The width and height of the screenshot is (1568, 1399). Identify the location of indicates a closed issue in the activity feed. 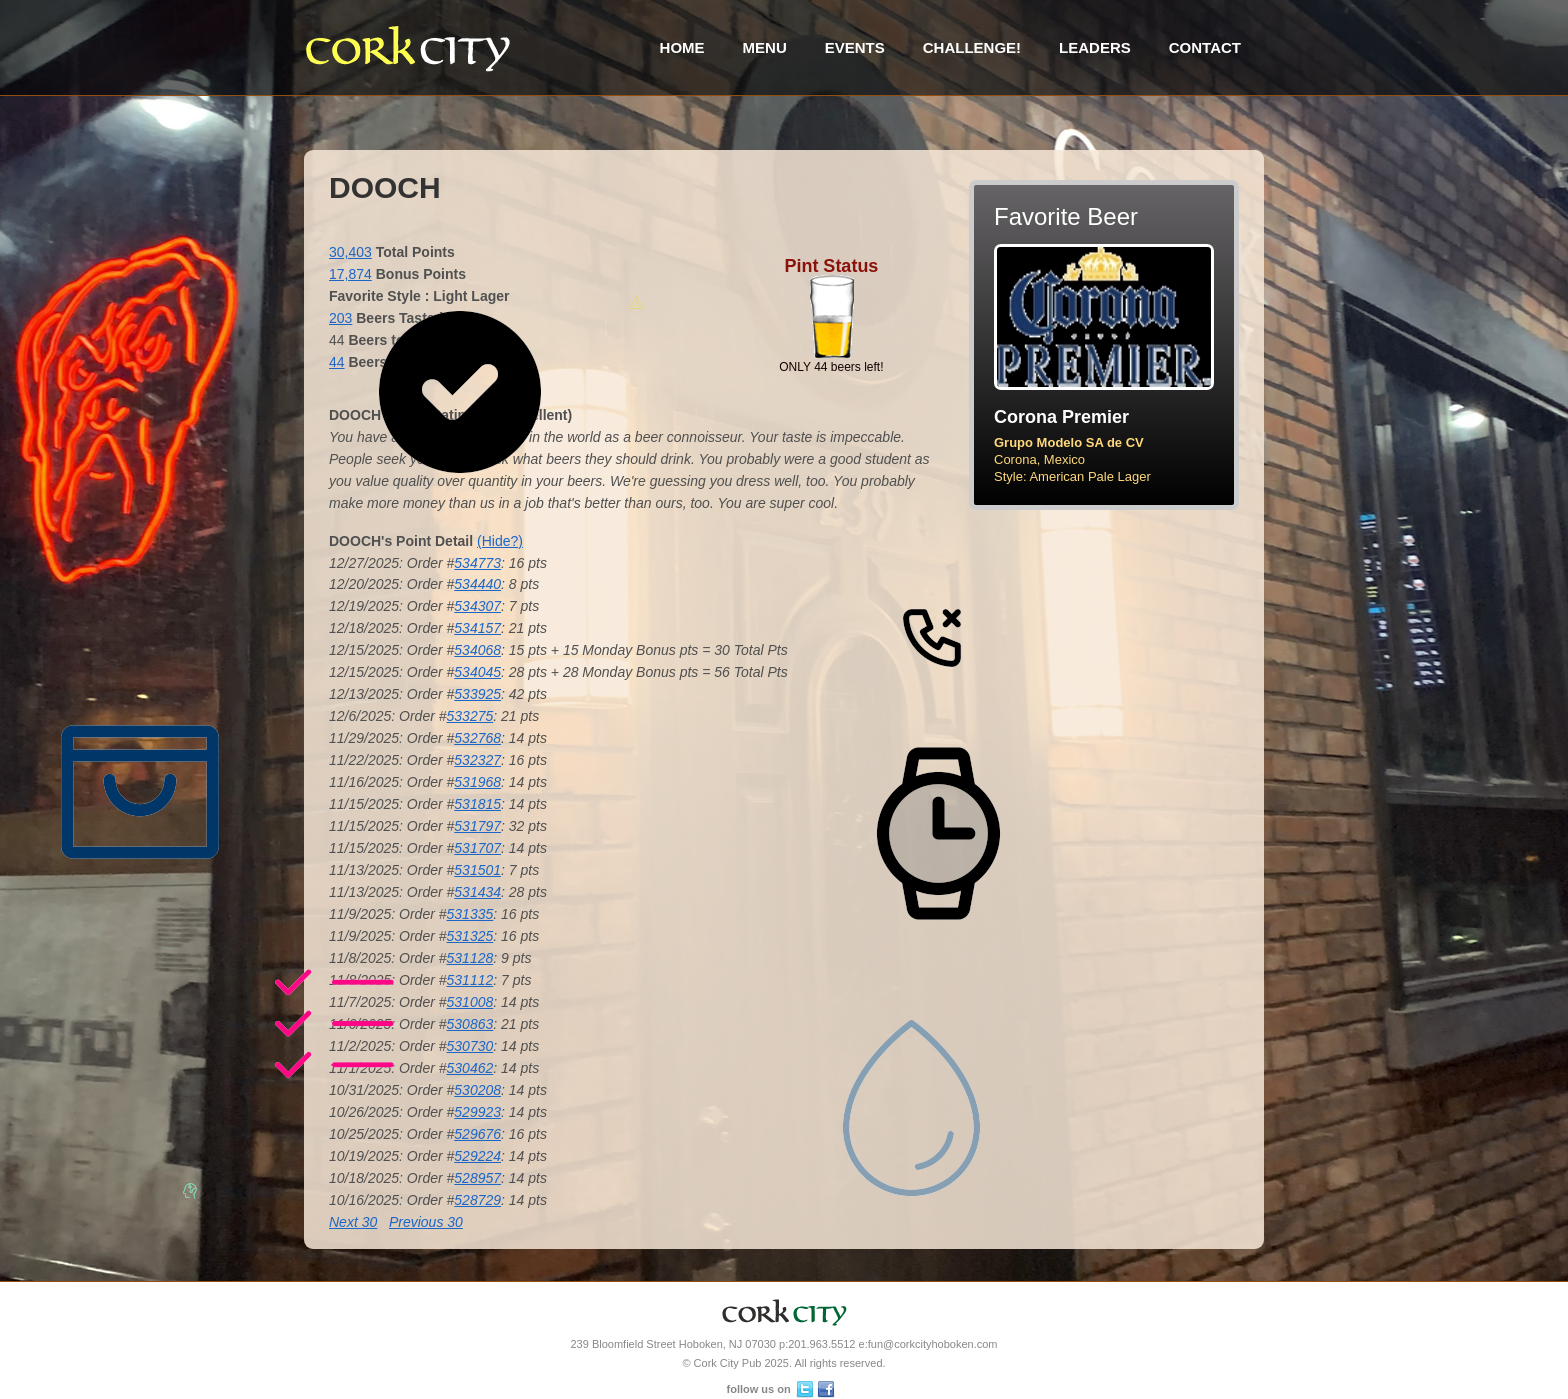
(460, 392).